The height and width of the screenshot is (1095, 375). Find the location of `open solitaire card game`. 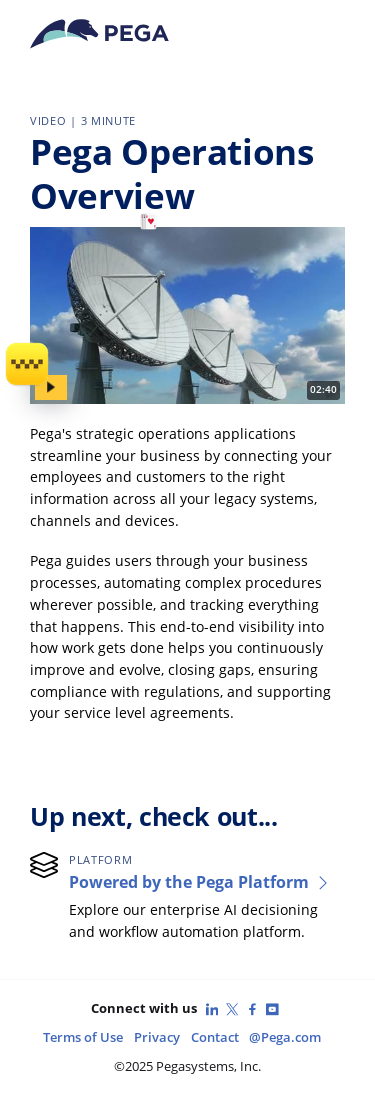

open solitaire card game is located at coordinates (148, 221).